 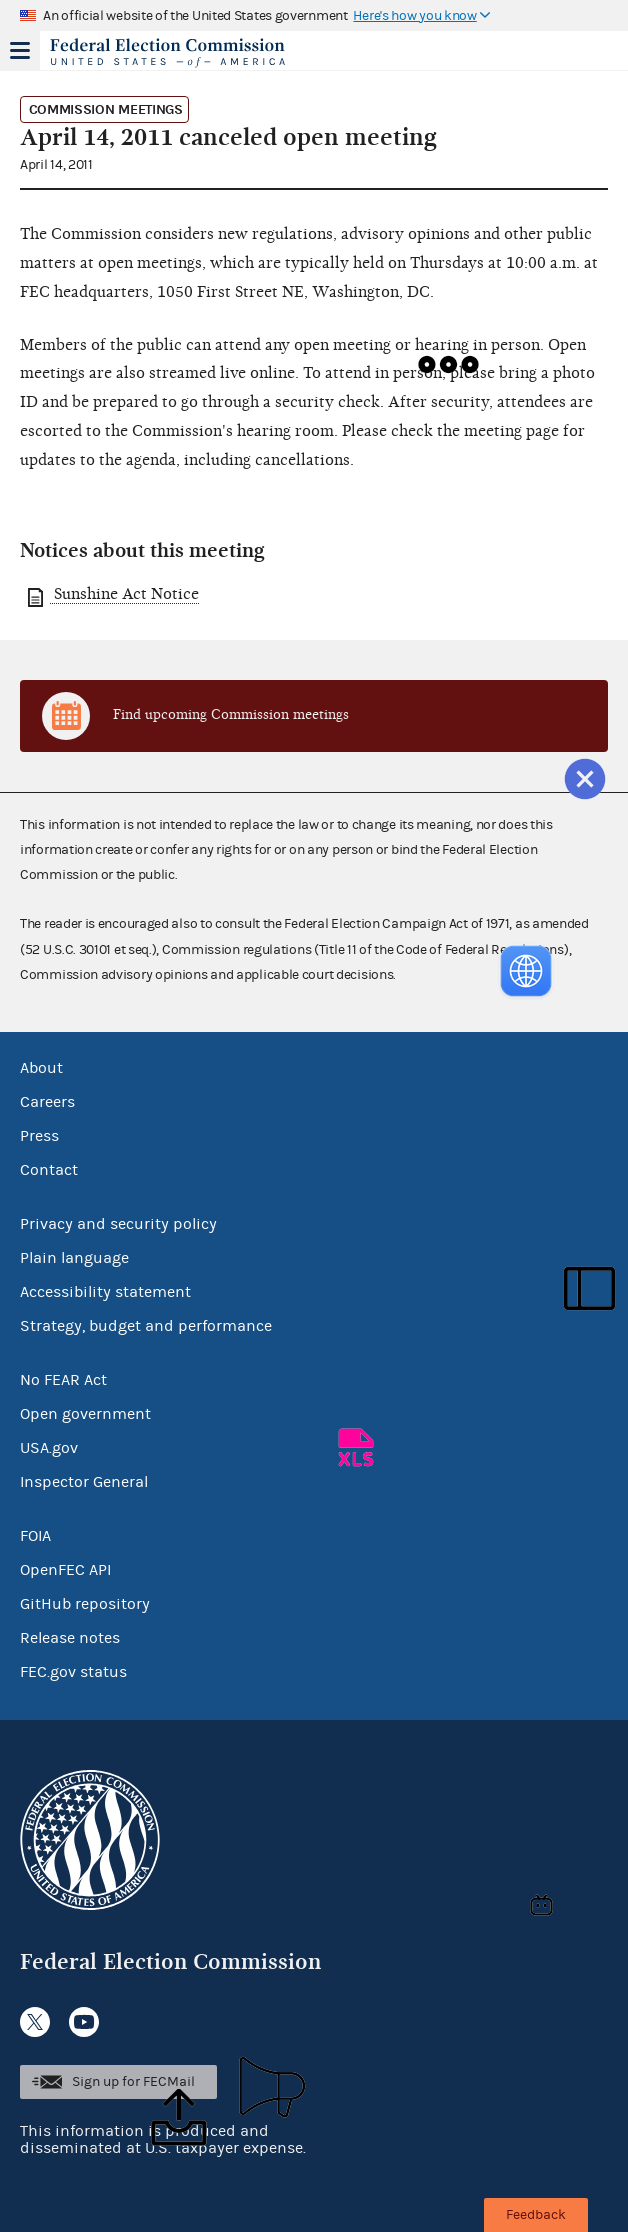 What do you see at coordinates (356, 1449) in the screenshot?
I see `open an Excel spreadsheet file` at bounding box center [356, 1449].